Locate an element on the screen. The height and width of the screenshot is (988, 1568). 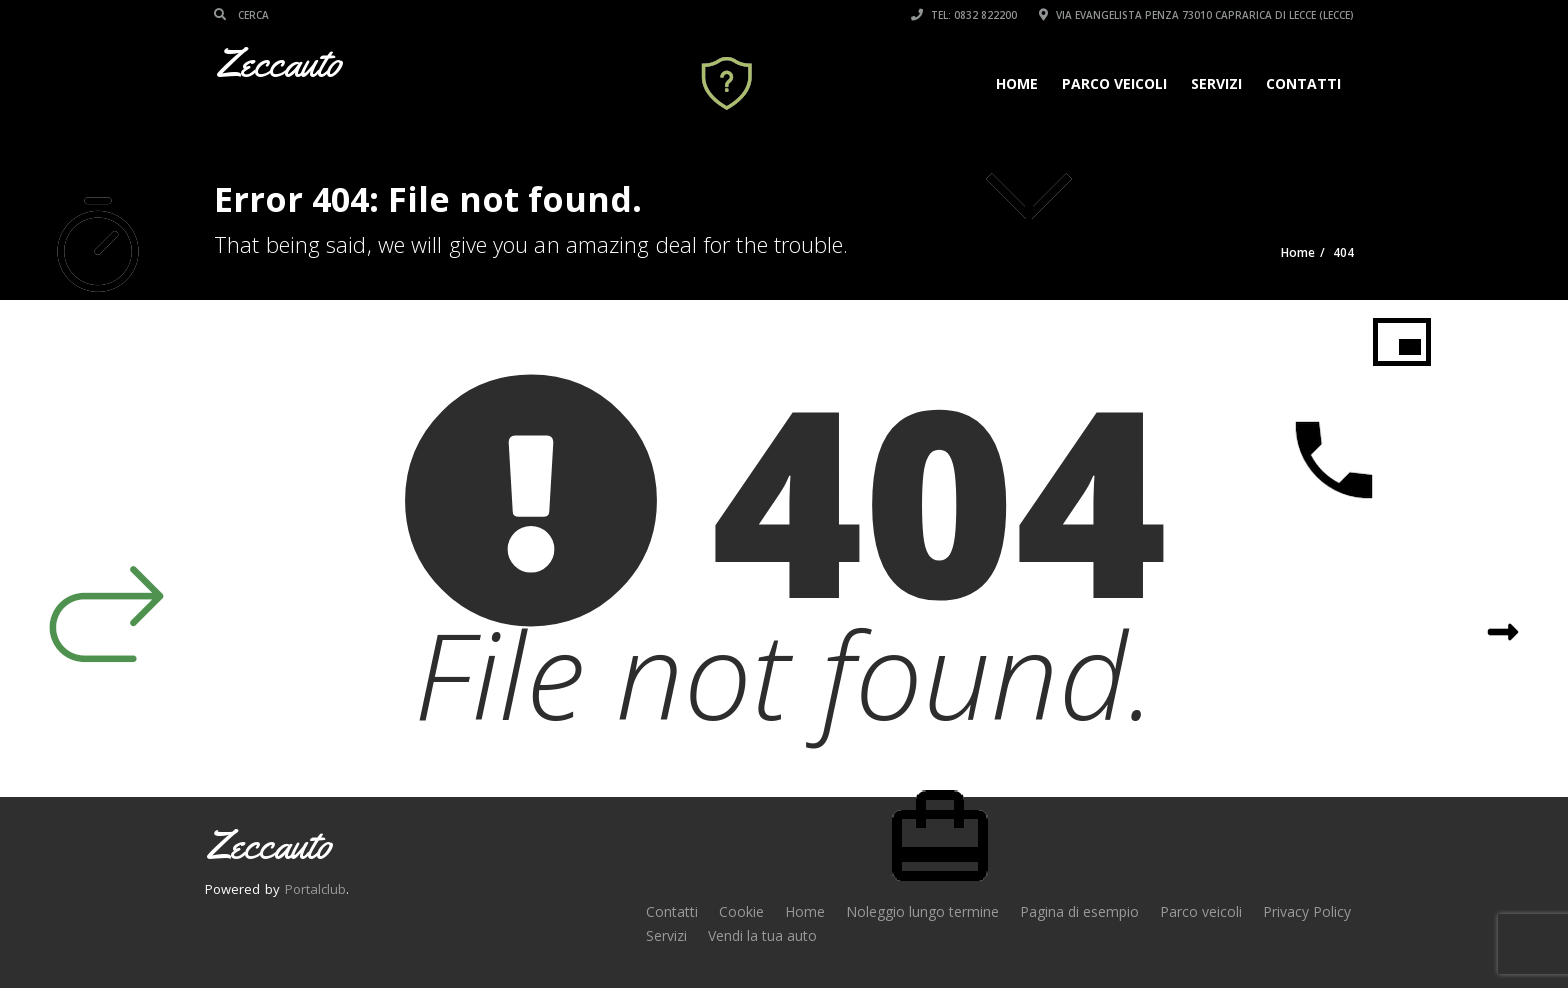
redo or repeat the last action is located at coordinates (106, 618).